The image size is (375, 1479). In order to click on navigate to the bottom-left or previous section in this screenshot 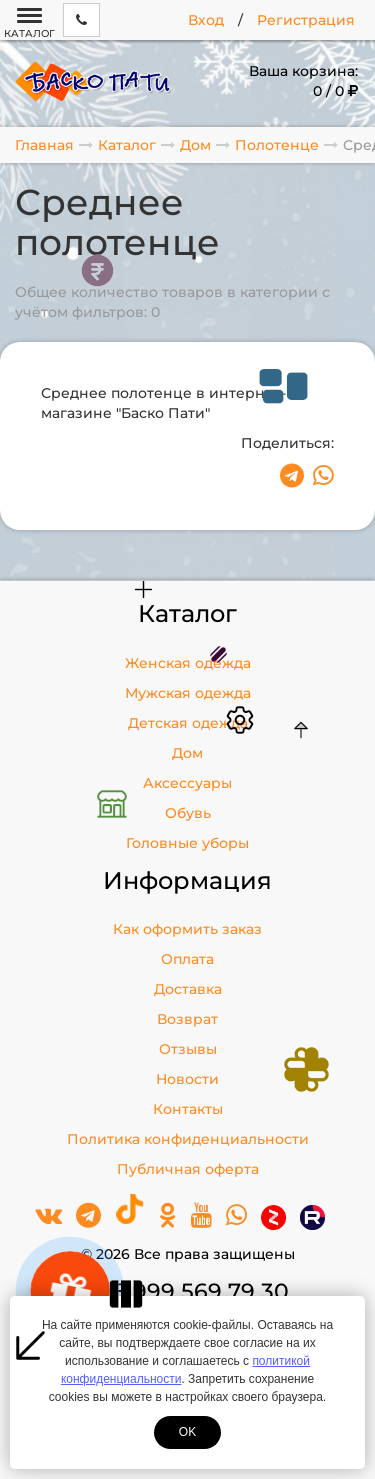, I will do `click(30, 1345)`.